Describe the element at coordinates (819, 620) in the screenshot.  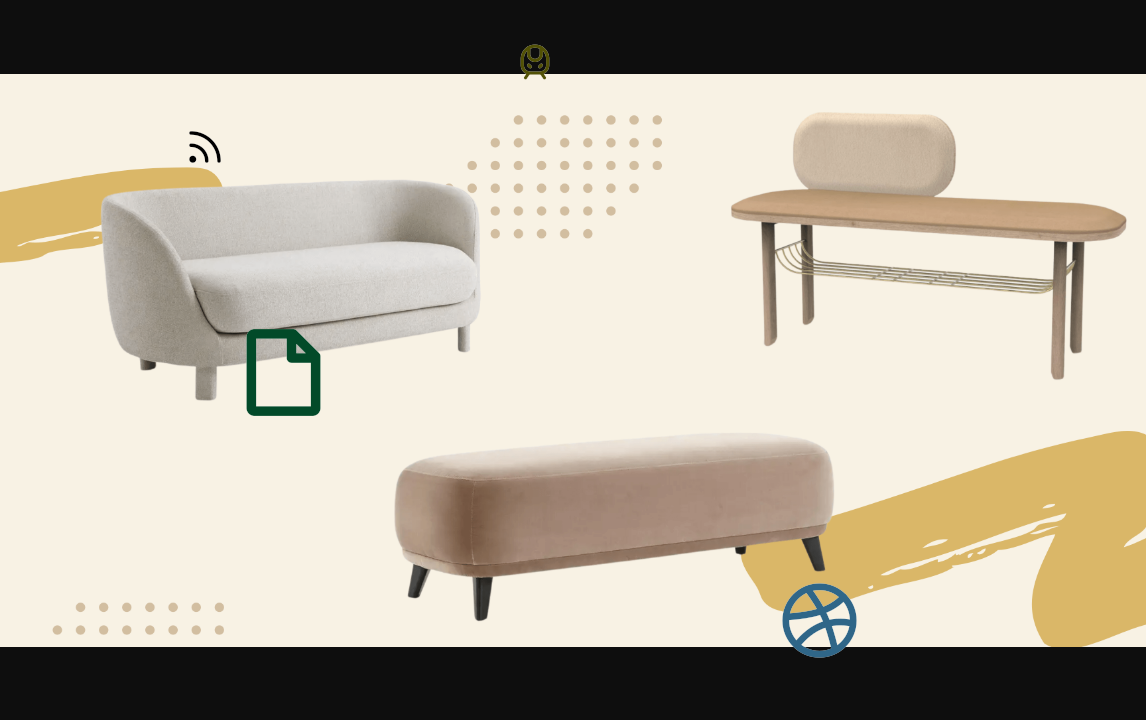
I see `open dribbble profile or portfolio` at that location.